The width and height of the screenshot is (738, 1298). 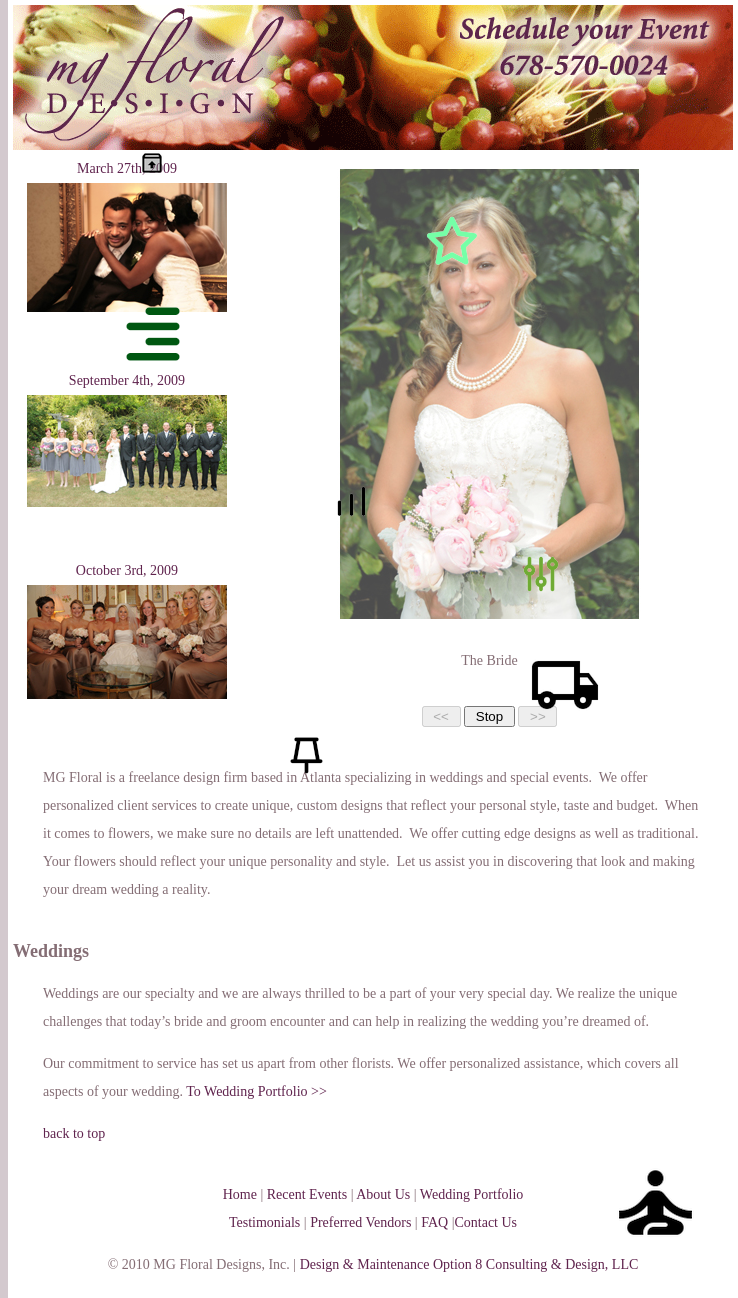 I want to click on adjust settings or preferences, so click(x=541, y=574).